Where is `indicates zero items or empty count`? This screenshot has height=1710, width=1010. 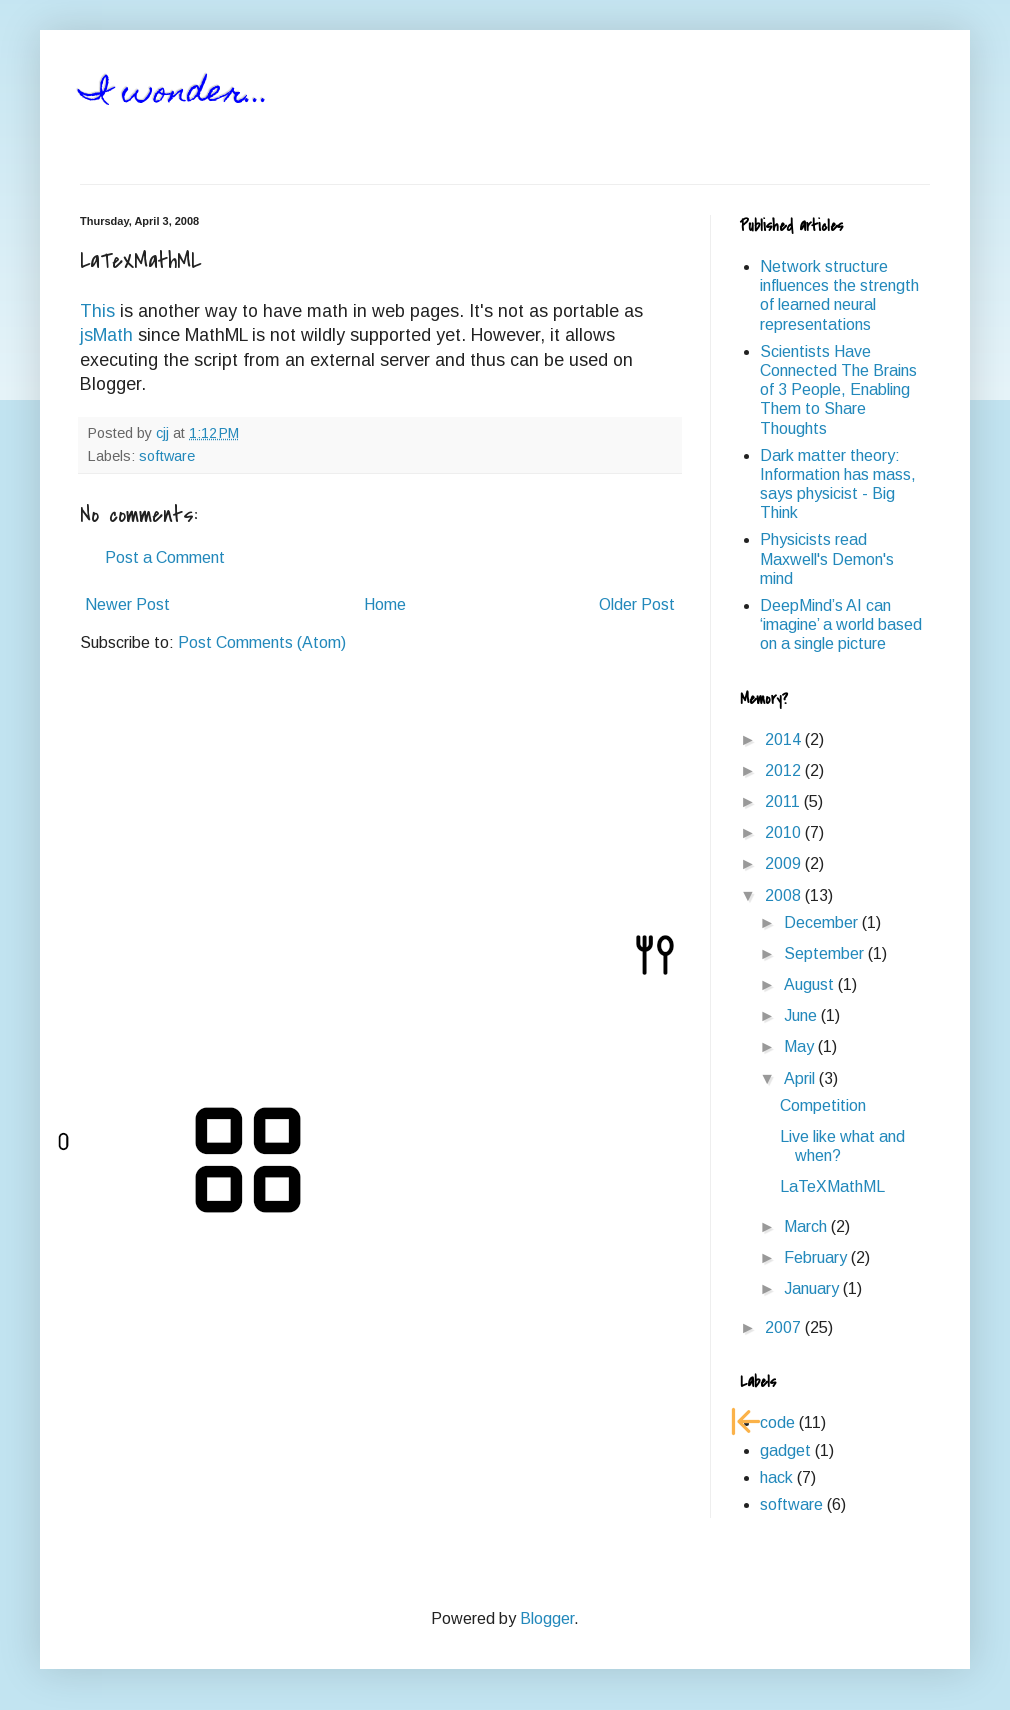
indicates zero items or empty count is located at coordinates (63, 1141).